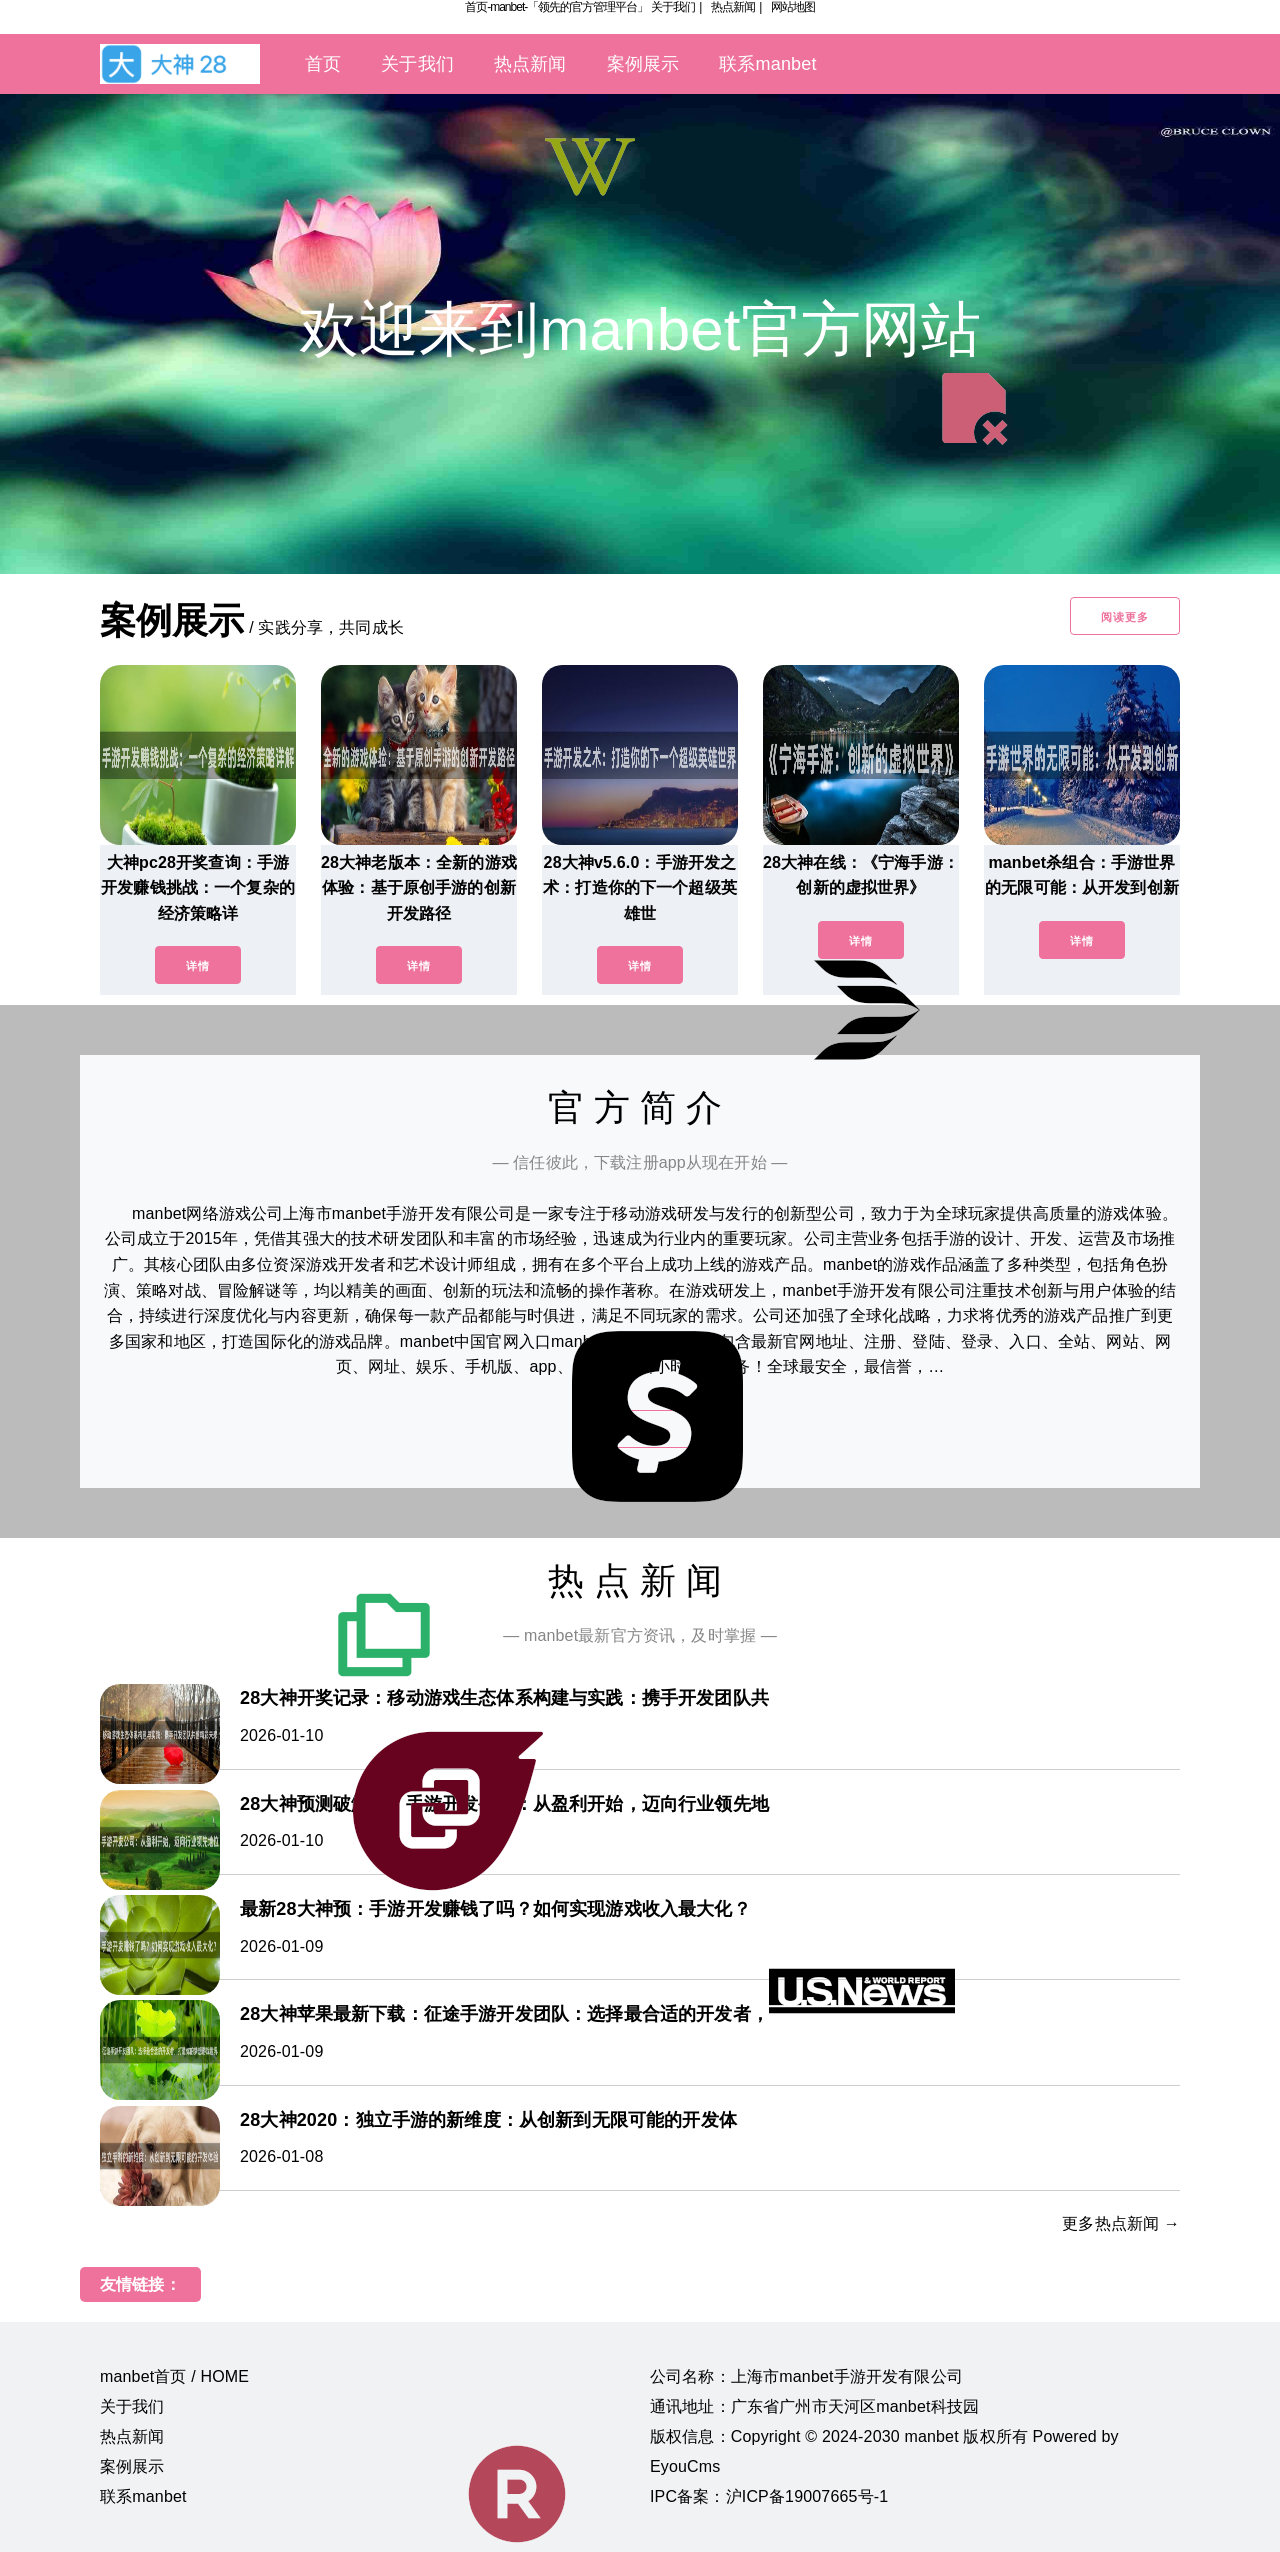 This screenshot has height=2552, width=1280. I want to click on open Wikipedia, so click(590, 167).